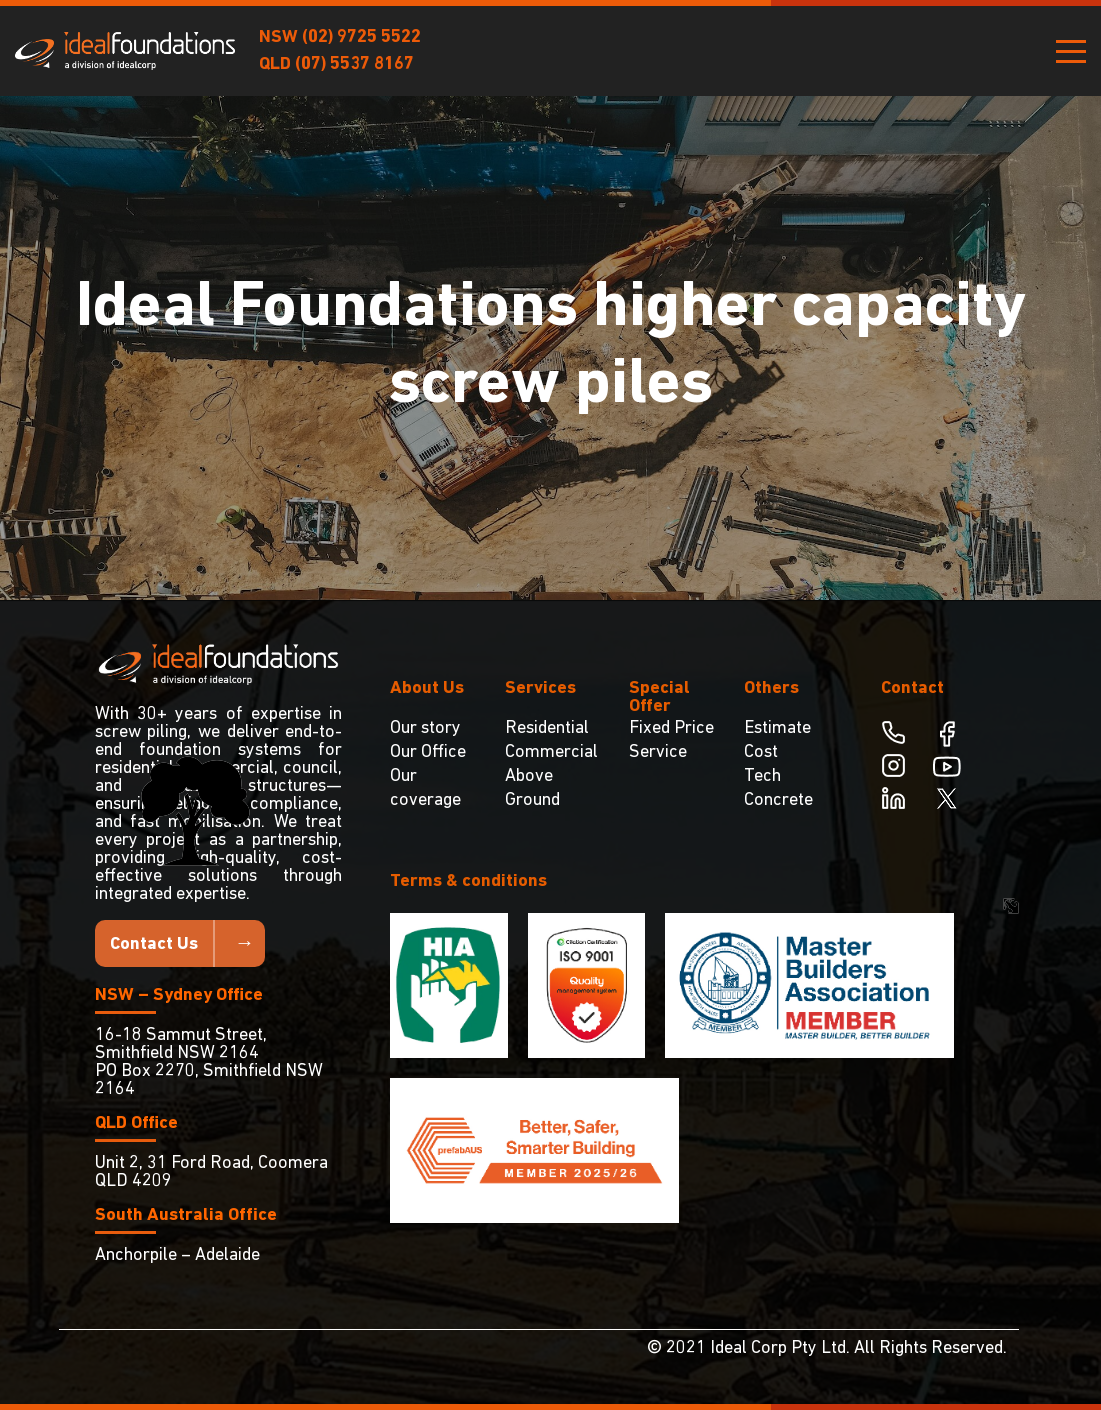  Describe the element at coordinates (1011, 906) in the screenshot. I see `activate fire breath ability` at that location.